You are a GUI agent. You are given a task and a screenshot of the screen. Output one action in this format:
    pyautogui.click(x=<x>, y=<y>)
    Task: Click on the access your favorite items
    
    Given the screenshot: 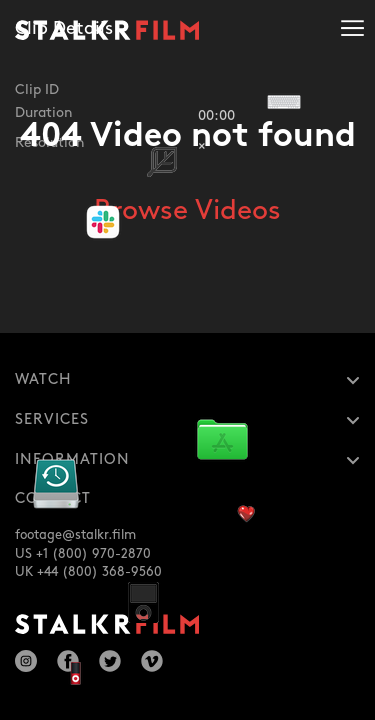 What is the action you would take?
    pyautogui.click(x=247, y=514)
    